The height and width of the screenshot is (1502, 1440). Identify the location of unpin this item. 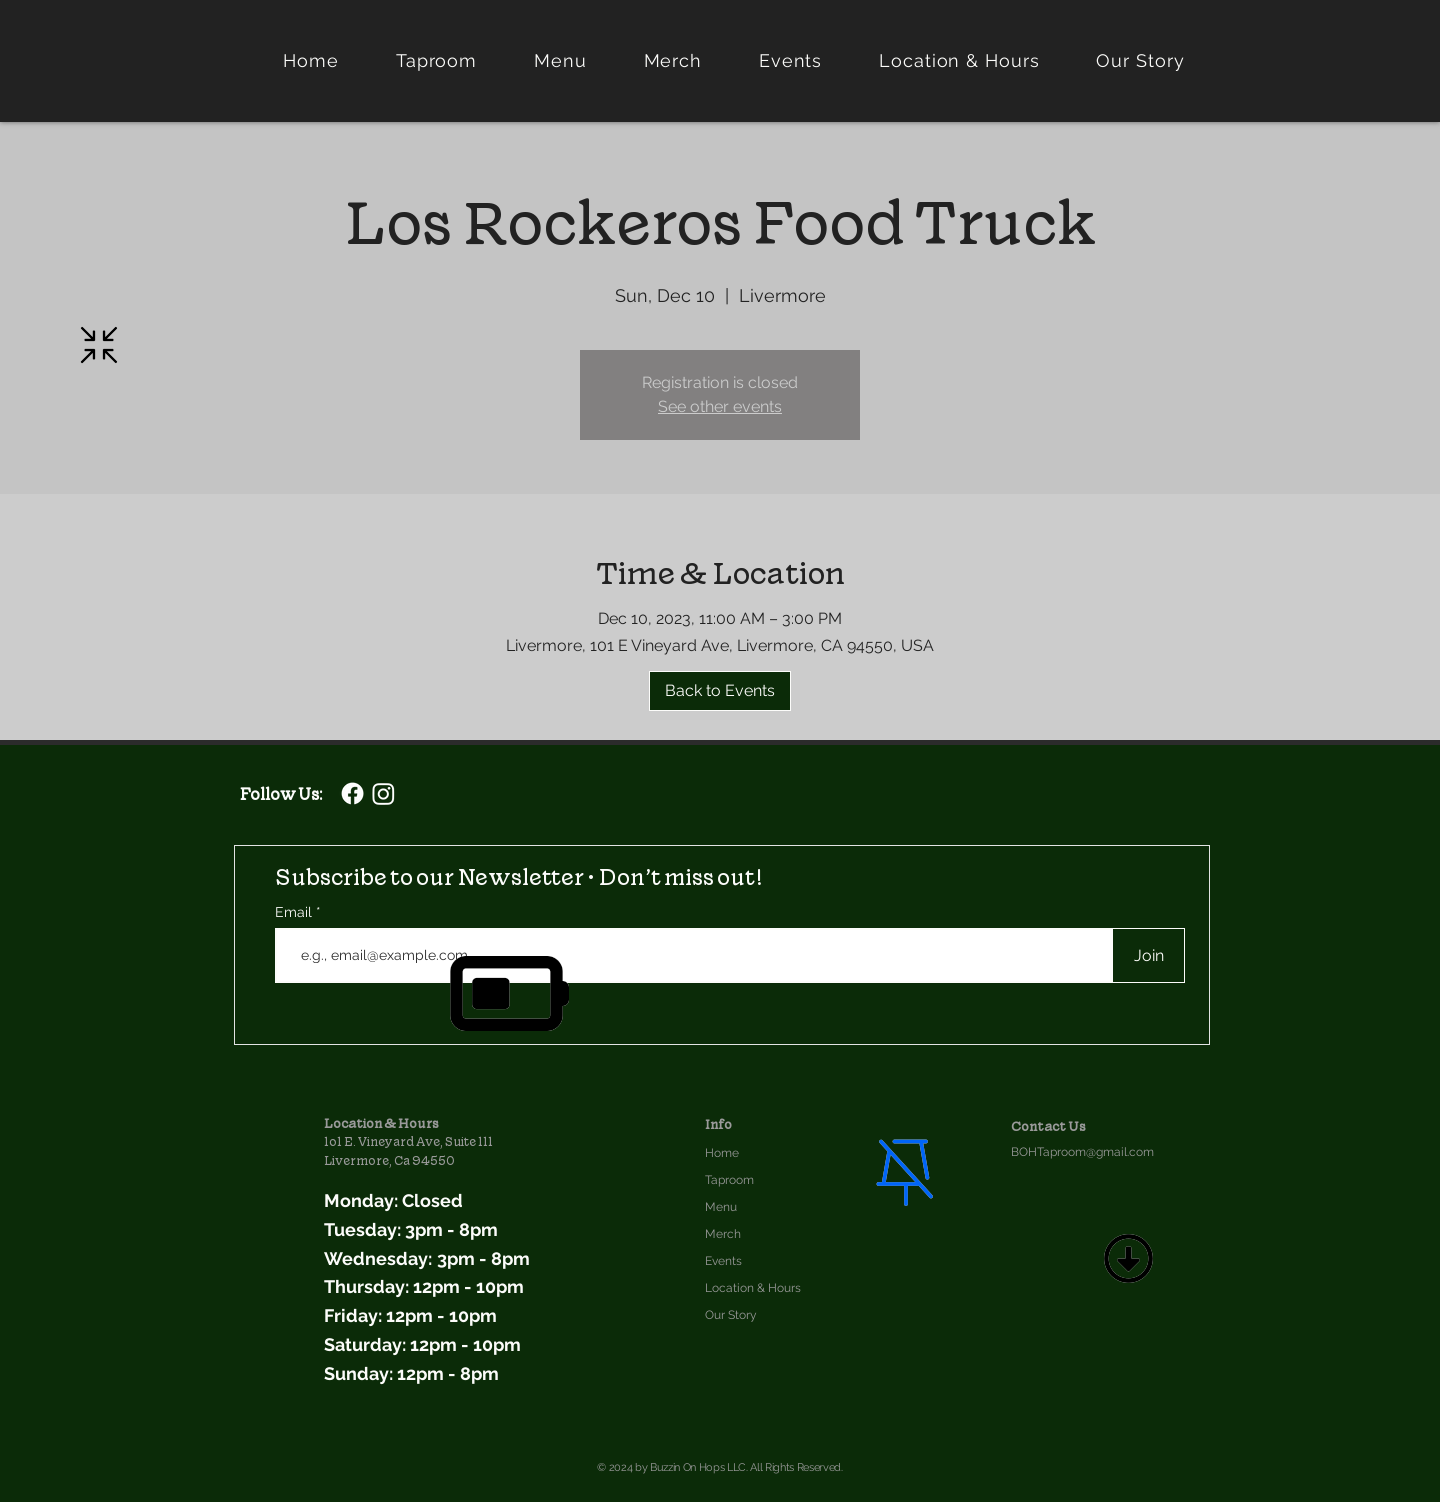
(906, 1169).